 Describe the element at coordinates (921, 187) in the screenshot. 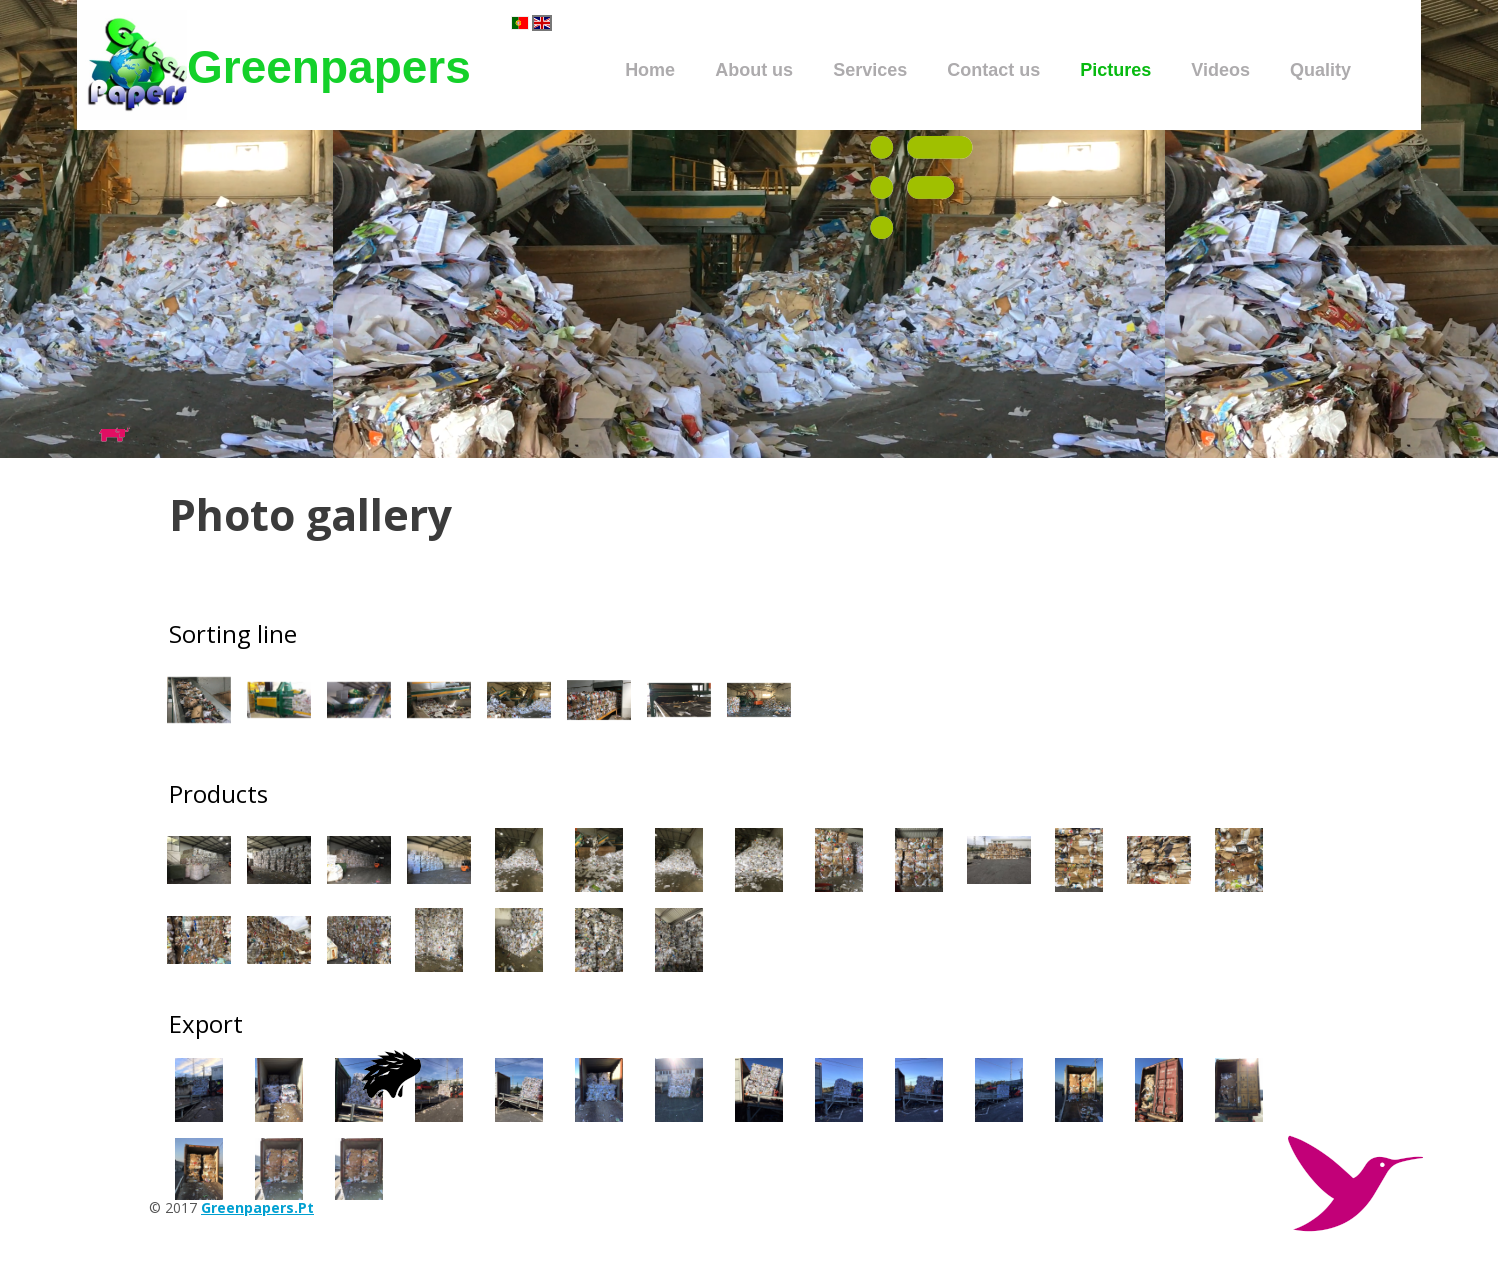

I see `codefactor code review service logo` at that location.